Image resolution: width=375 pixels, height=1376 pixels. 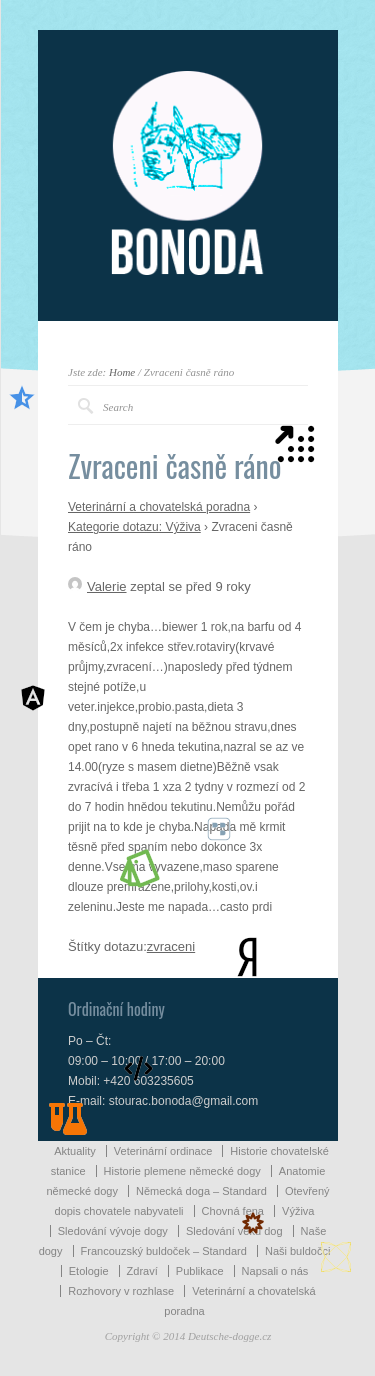 I want to click on perbyte brand logo, so click(x=219, y=829).